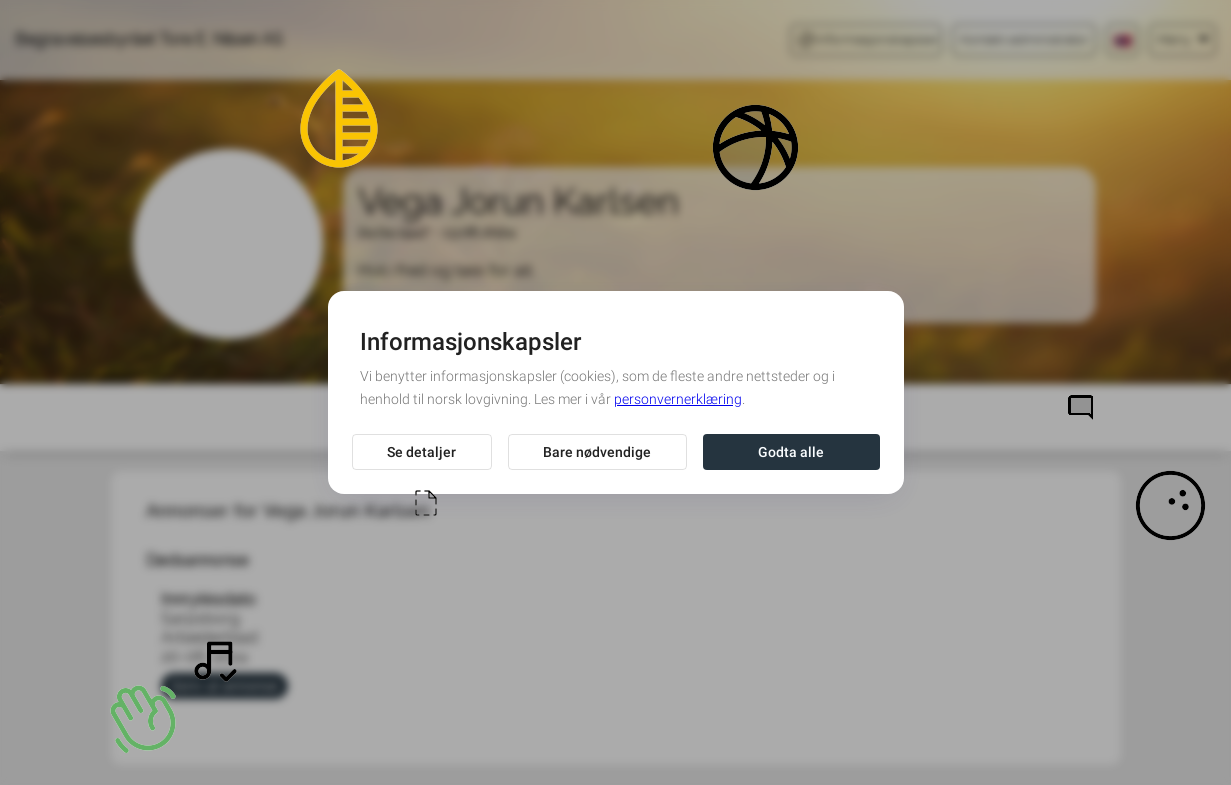 This screenshot has height=785, width=1231. I want to click on send a greeting or say hello, so click(143, 718).